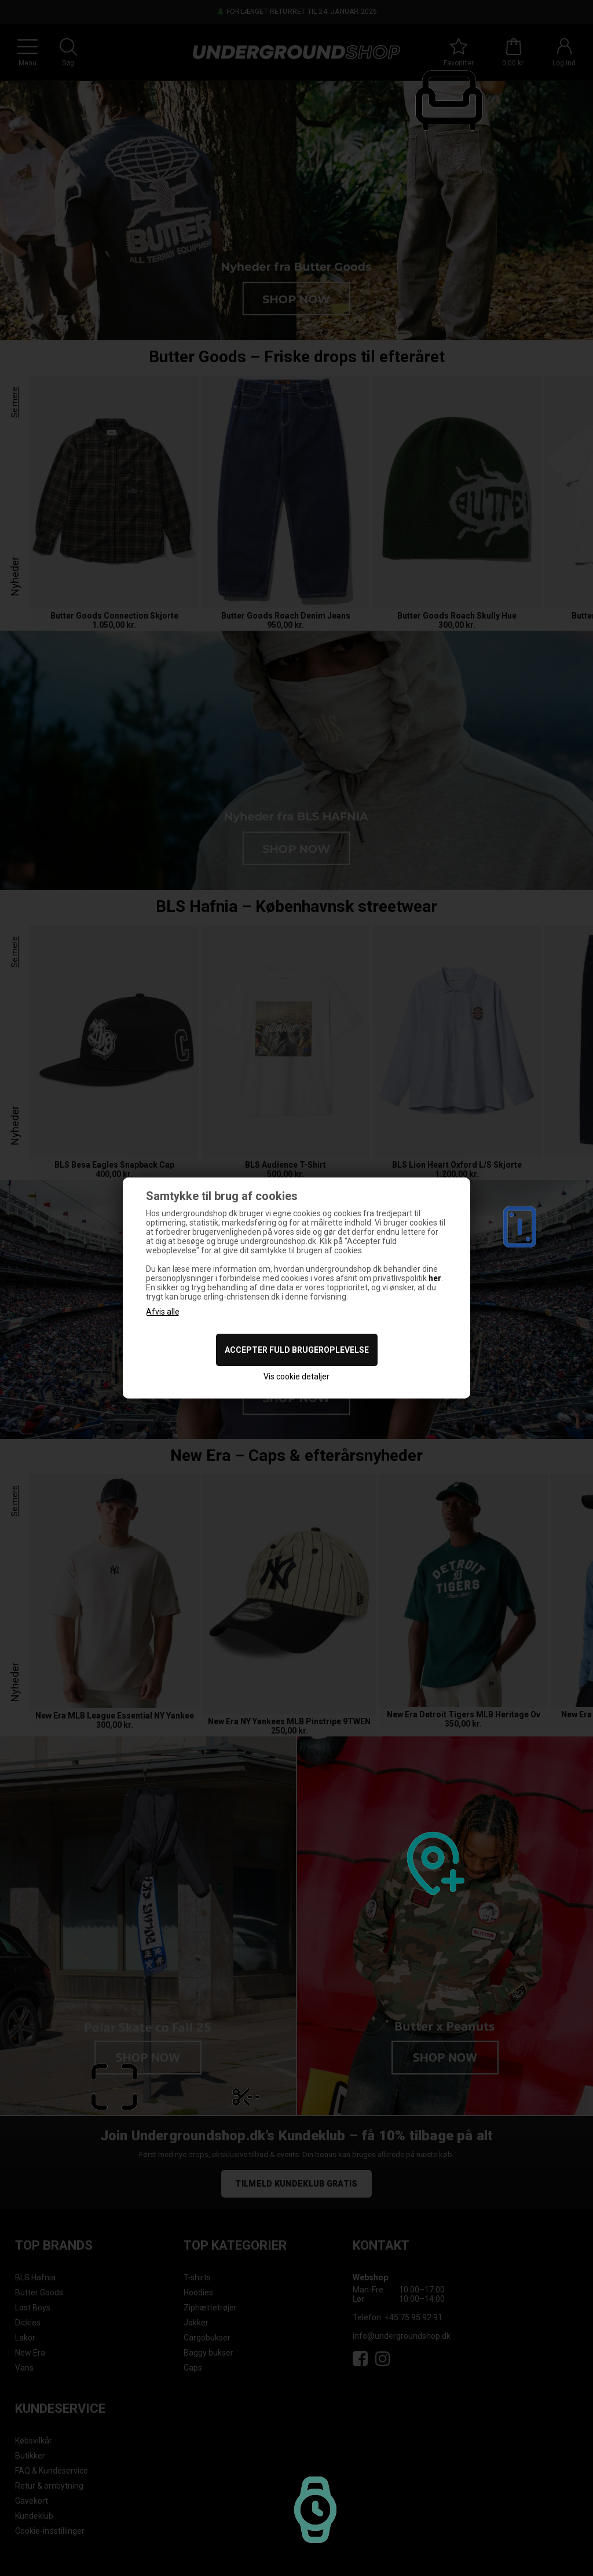 This screenshot has height=2576, width=593. What do you see at coordinates (246, 2097) in the screenshot?
I see `cut along the dotted line` at bounding box center [246, 2097].